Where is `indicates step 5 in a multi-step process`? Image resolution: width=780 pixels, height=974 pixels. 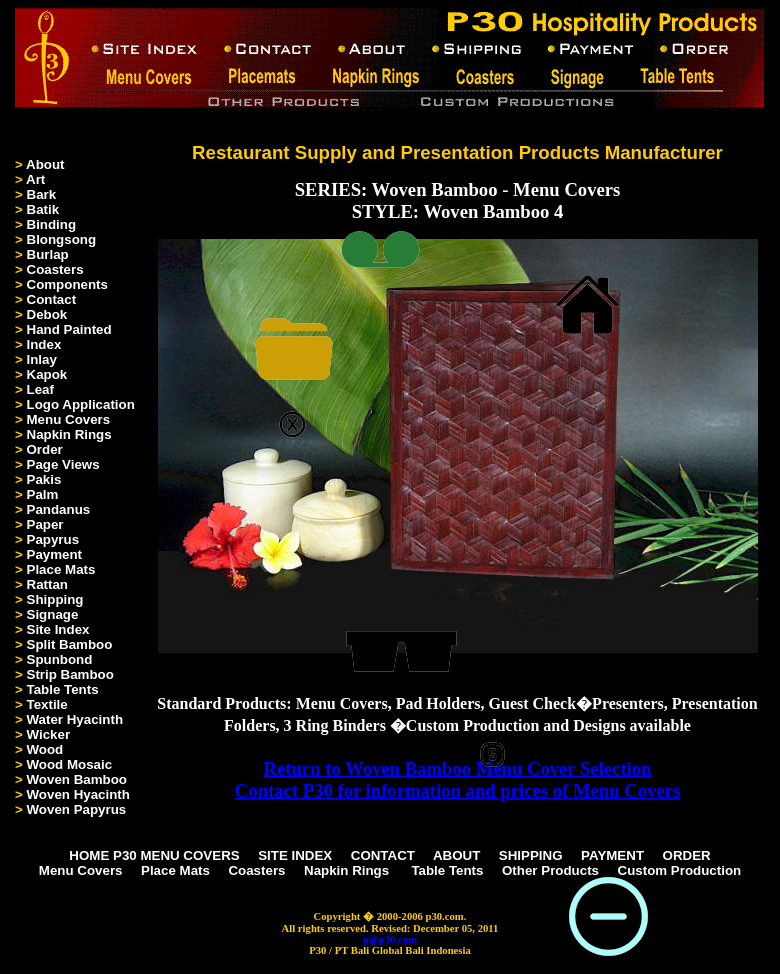
indicates step 5 in a multi-step process is located at coordinates (492, 754).